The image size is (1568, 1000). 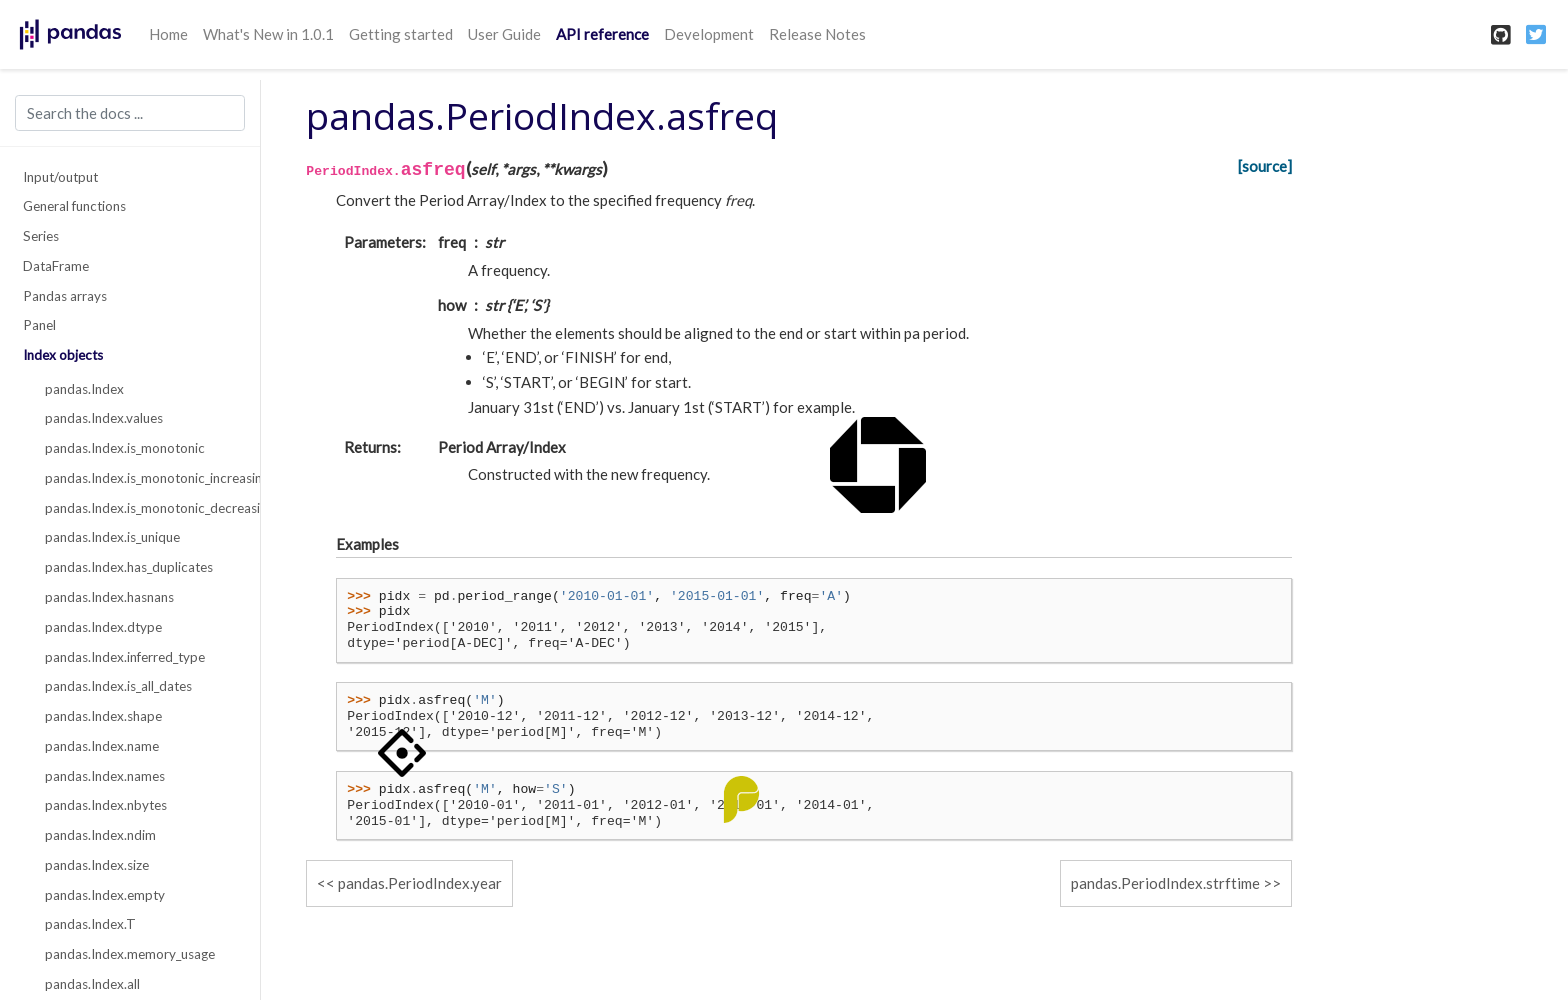 I want to click on navigate to Ant Design documentation or resources, so click(x=402, y=753).